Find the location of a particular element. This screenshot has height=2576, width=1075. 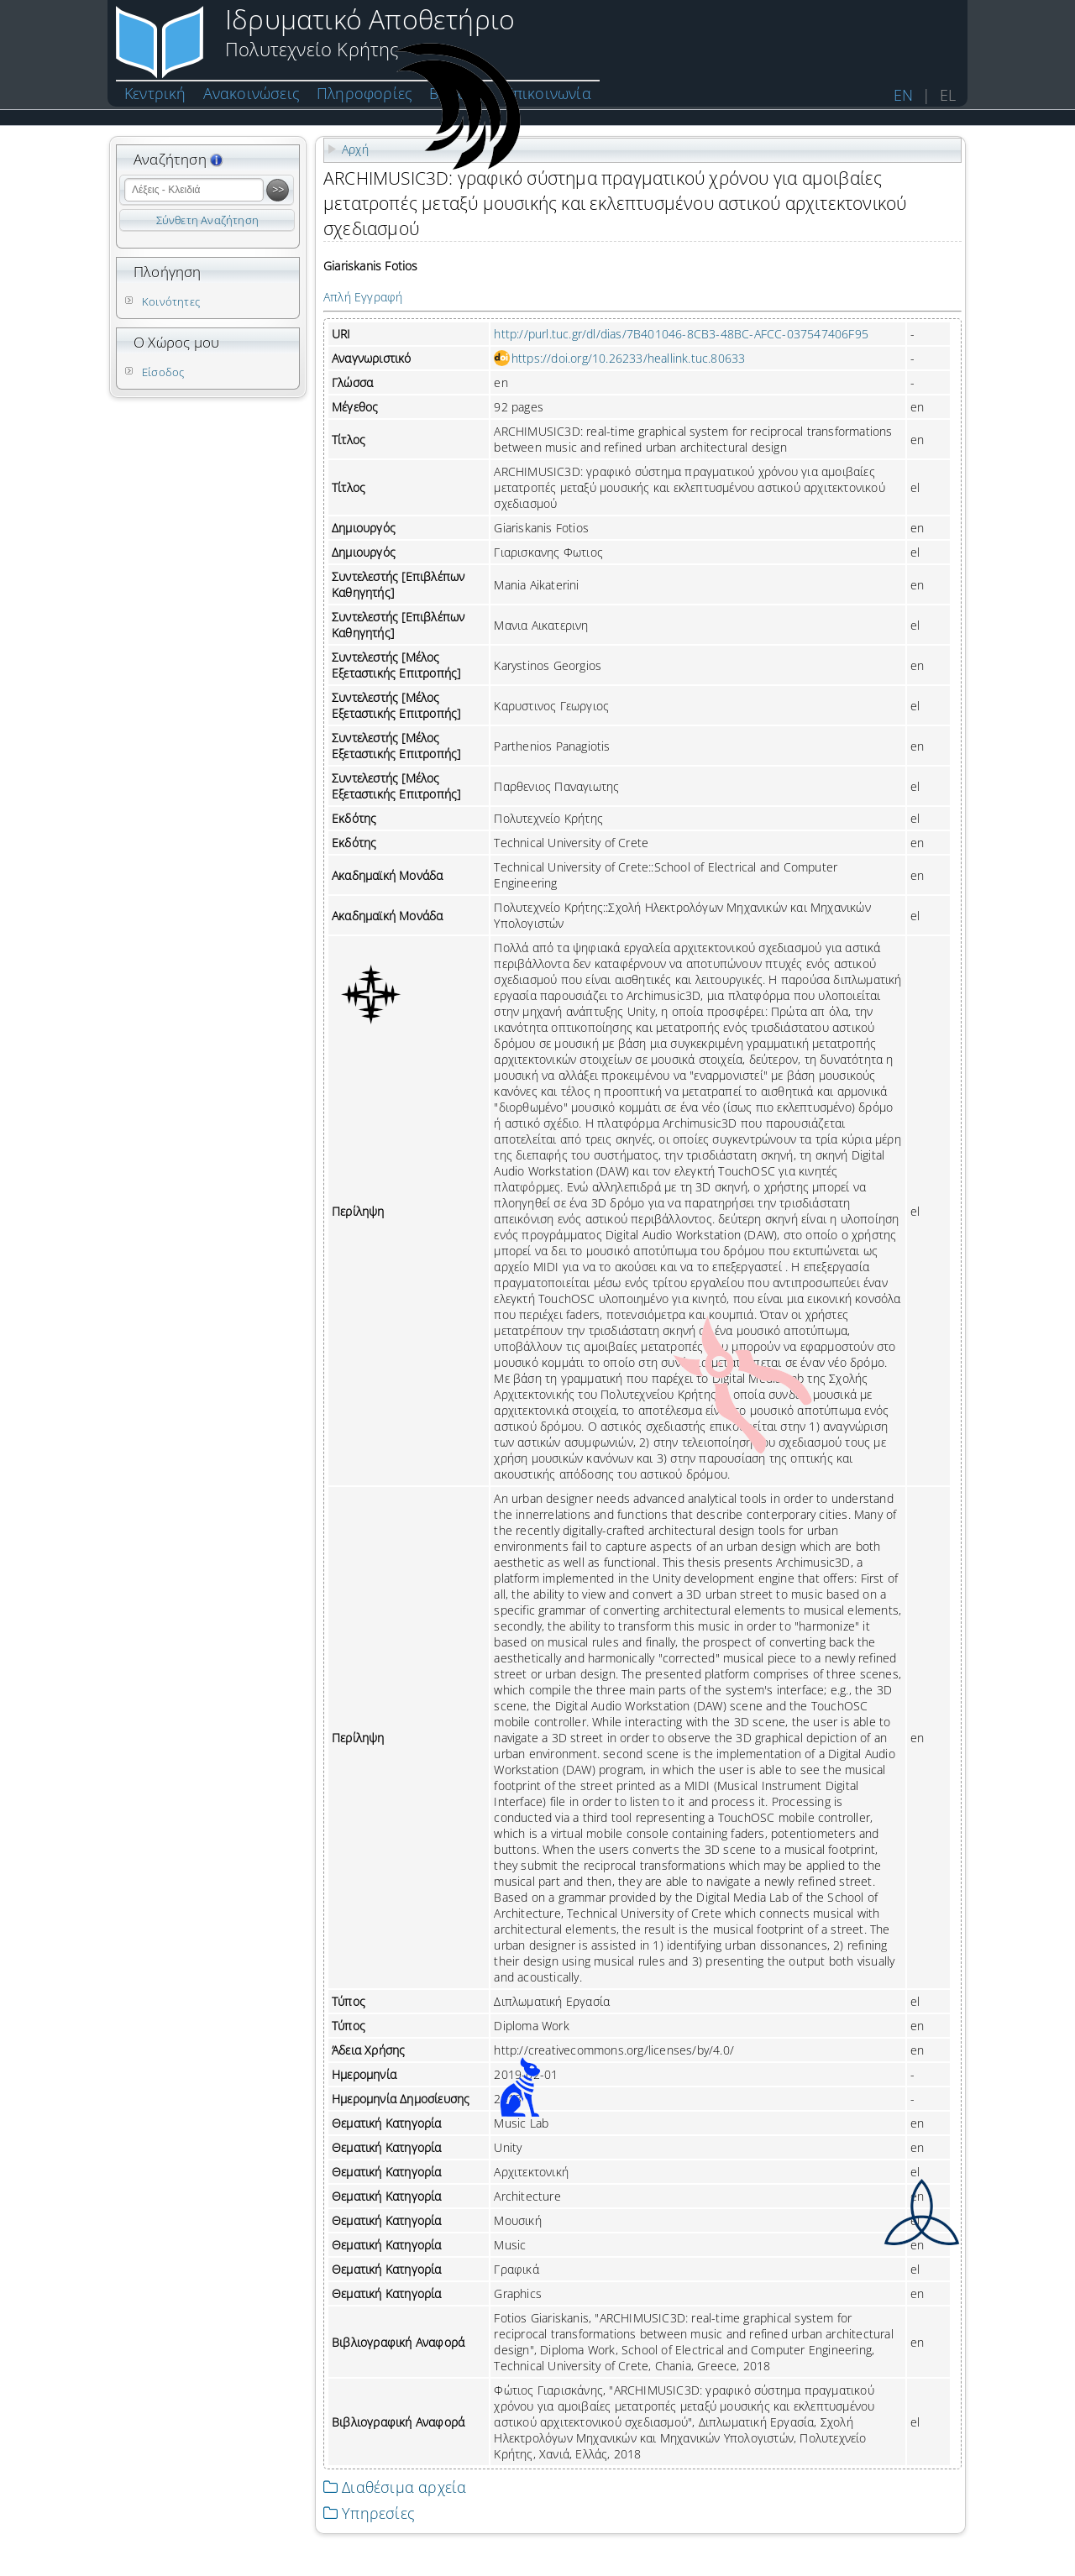

access gardening or pruning tools is located at coordinates (742, 1385).